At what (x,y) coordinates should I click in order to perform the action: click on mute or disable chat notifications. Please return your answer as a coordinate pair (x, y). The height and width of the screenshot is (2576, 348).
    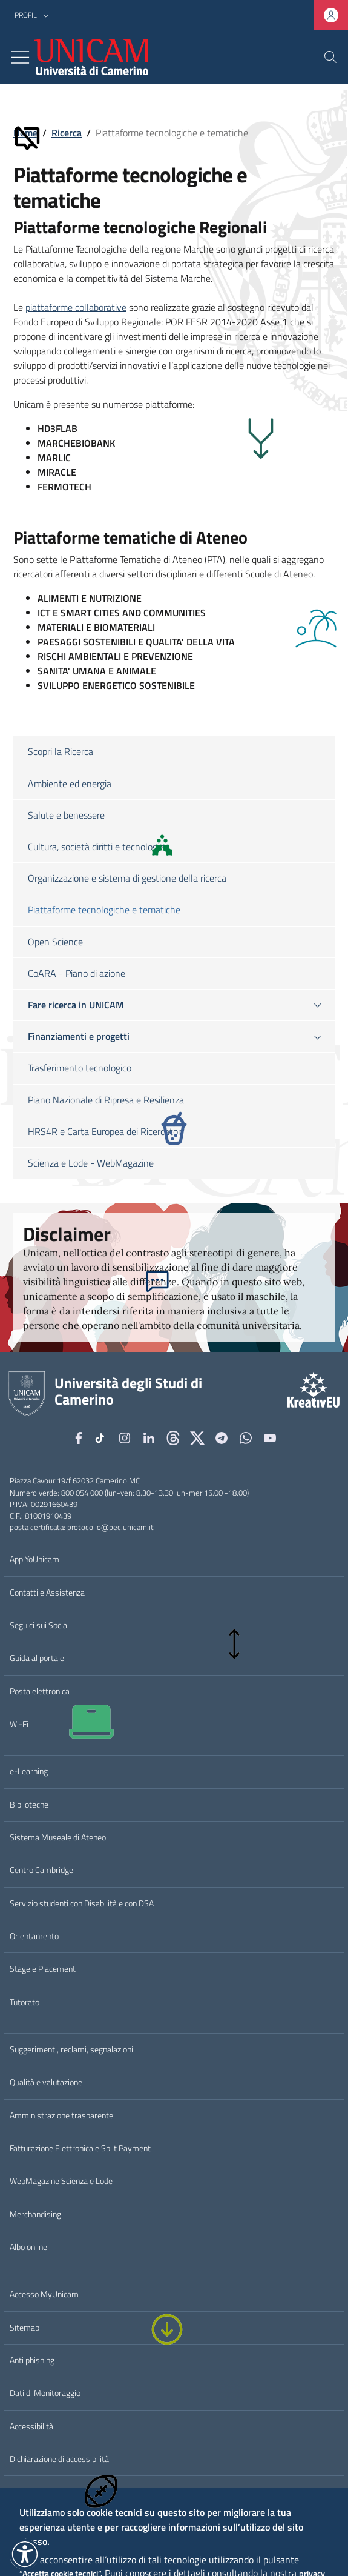
    Looking at the image, I should click on (27, 138).